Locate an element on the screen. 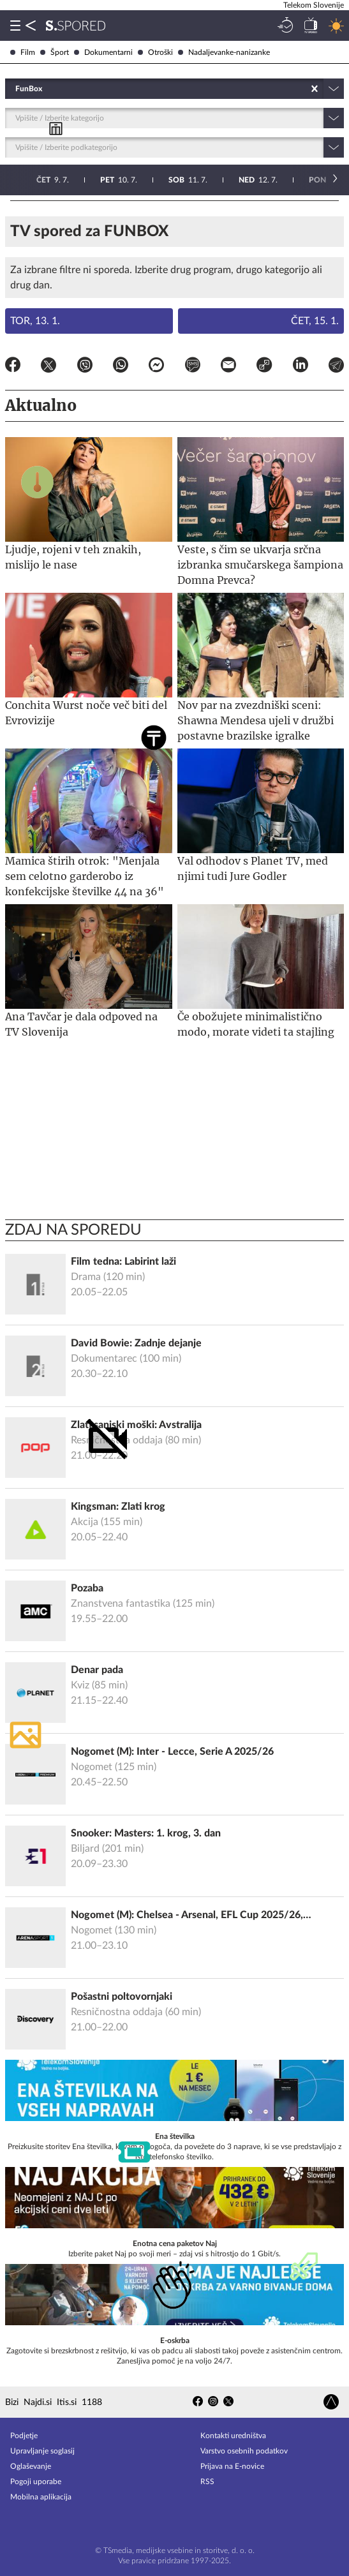 This screenshot has width=349, height=2576. turn off camera or video is located at coordinates (108, 1440).